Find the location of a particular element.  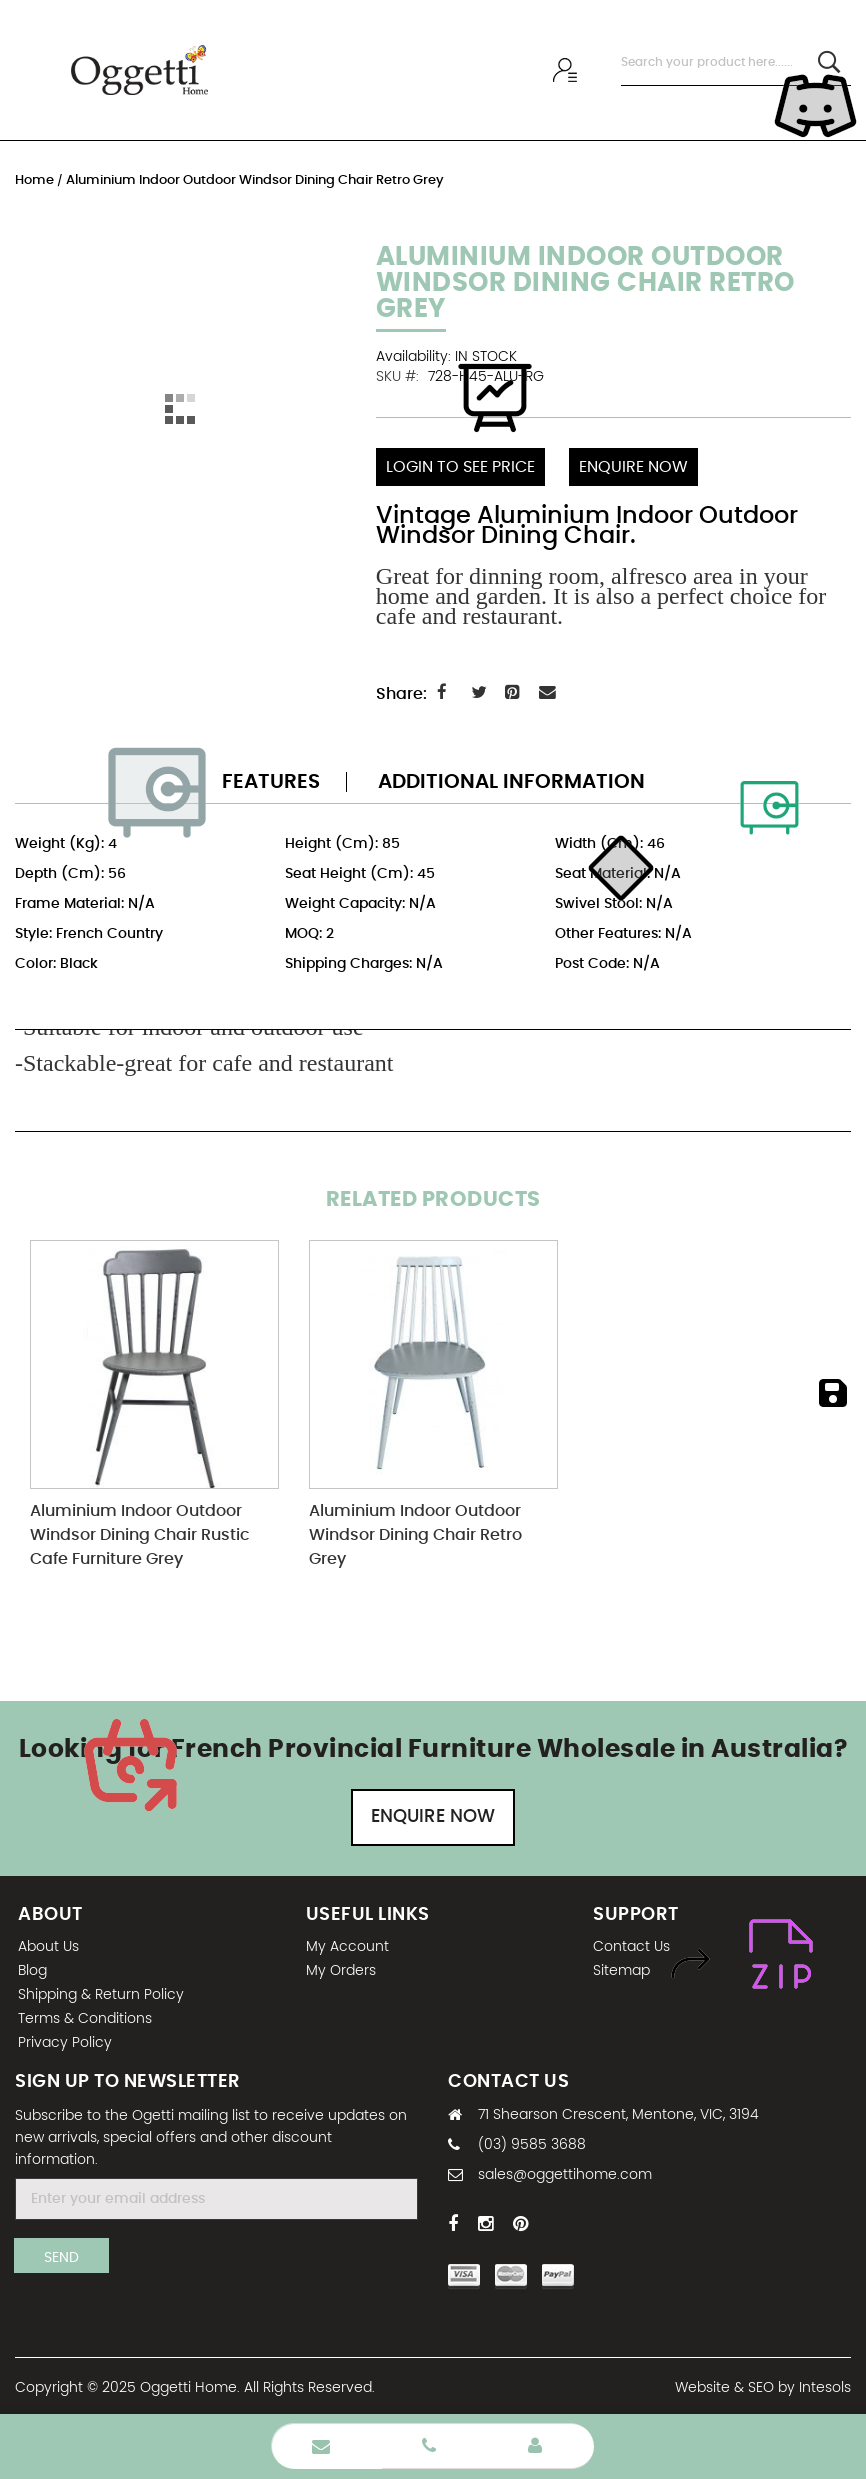

indicates premium or pro membership status is located at coordinates (621, 868).